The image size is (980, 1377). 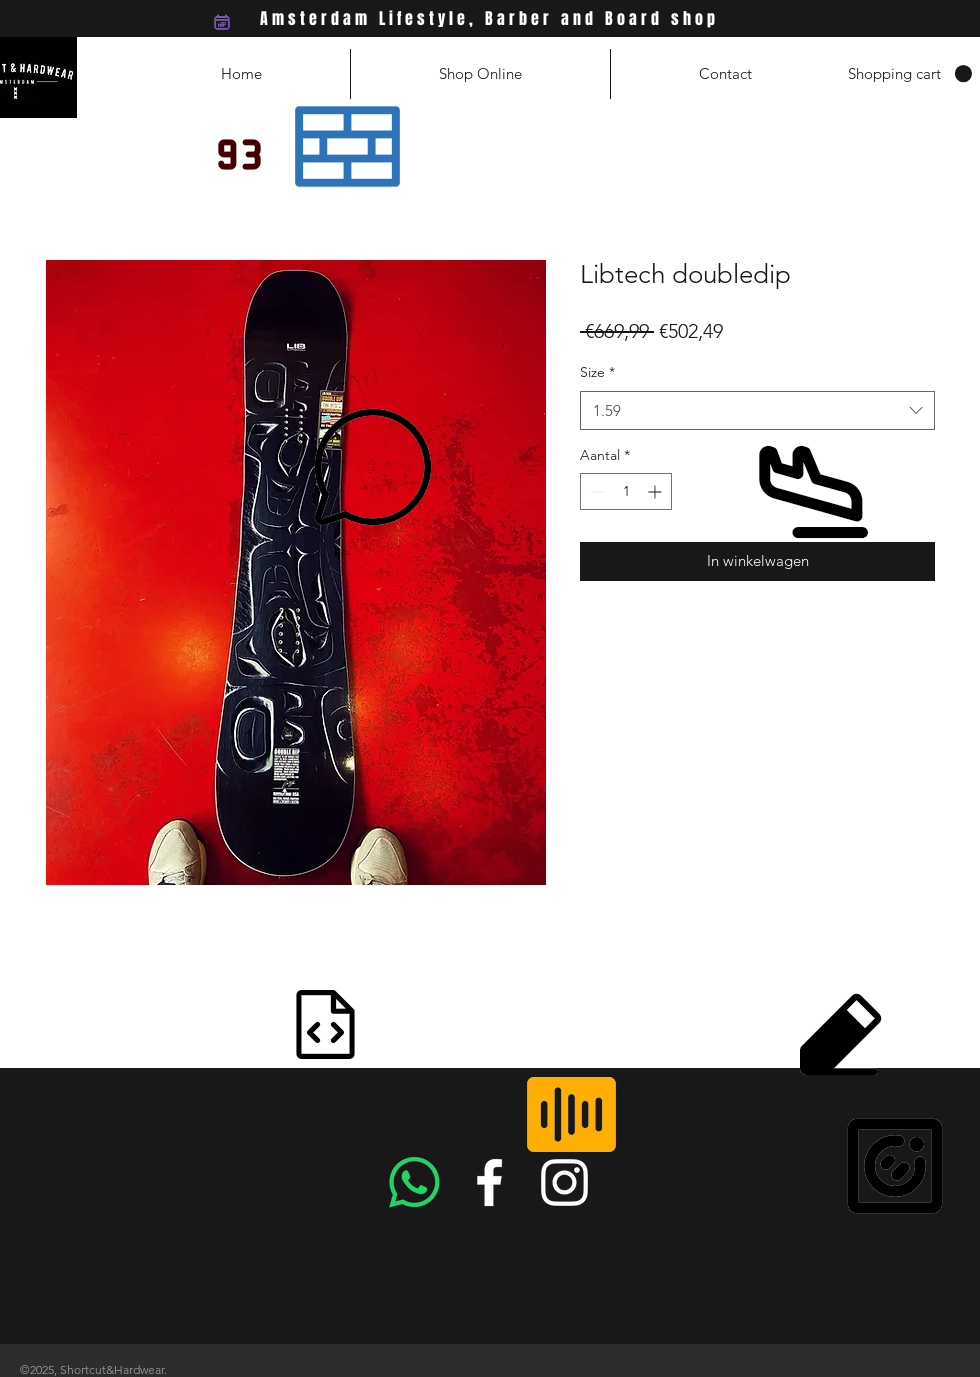 I want to click on view source code file, so click(x=325, y=1024).